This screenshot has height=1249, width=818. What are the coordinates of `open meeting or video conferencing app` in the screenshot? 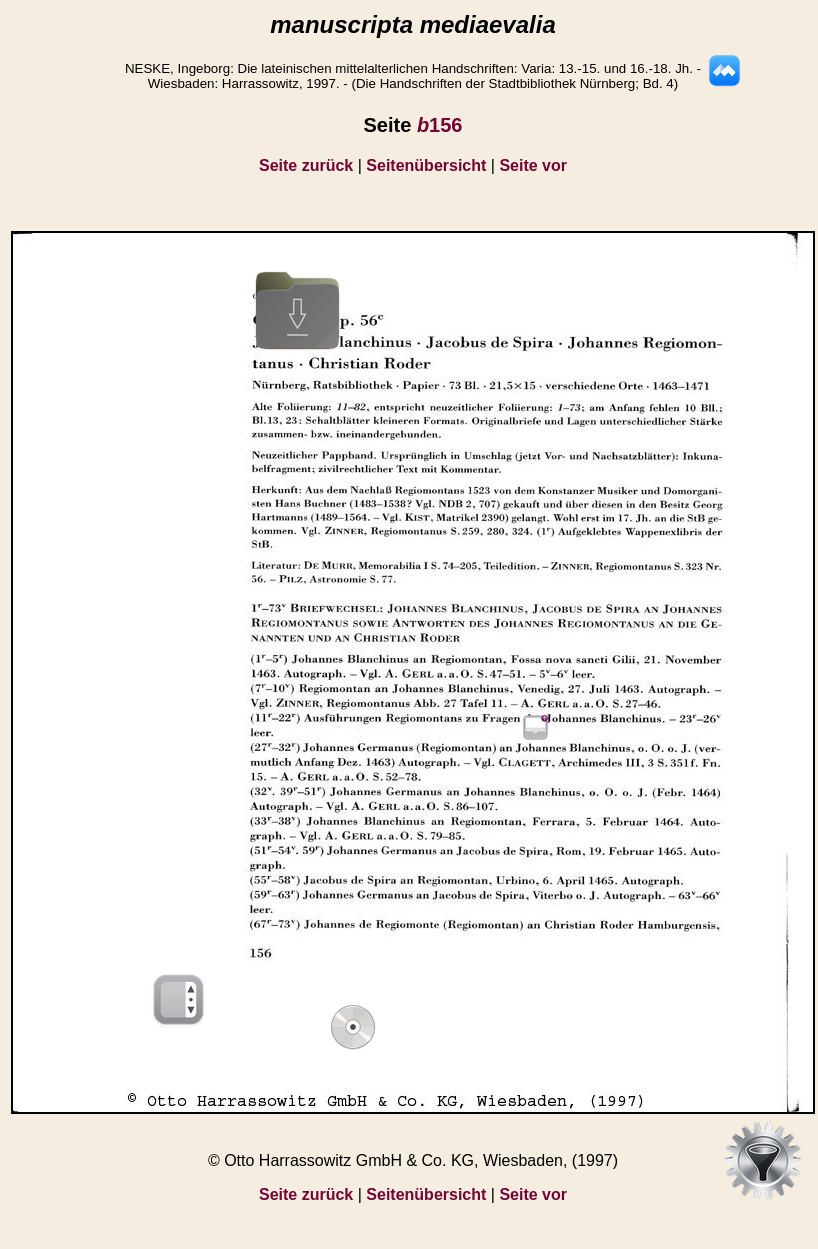 It's located at (724, 70).